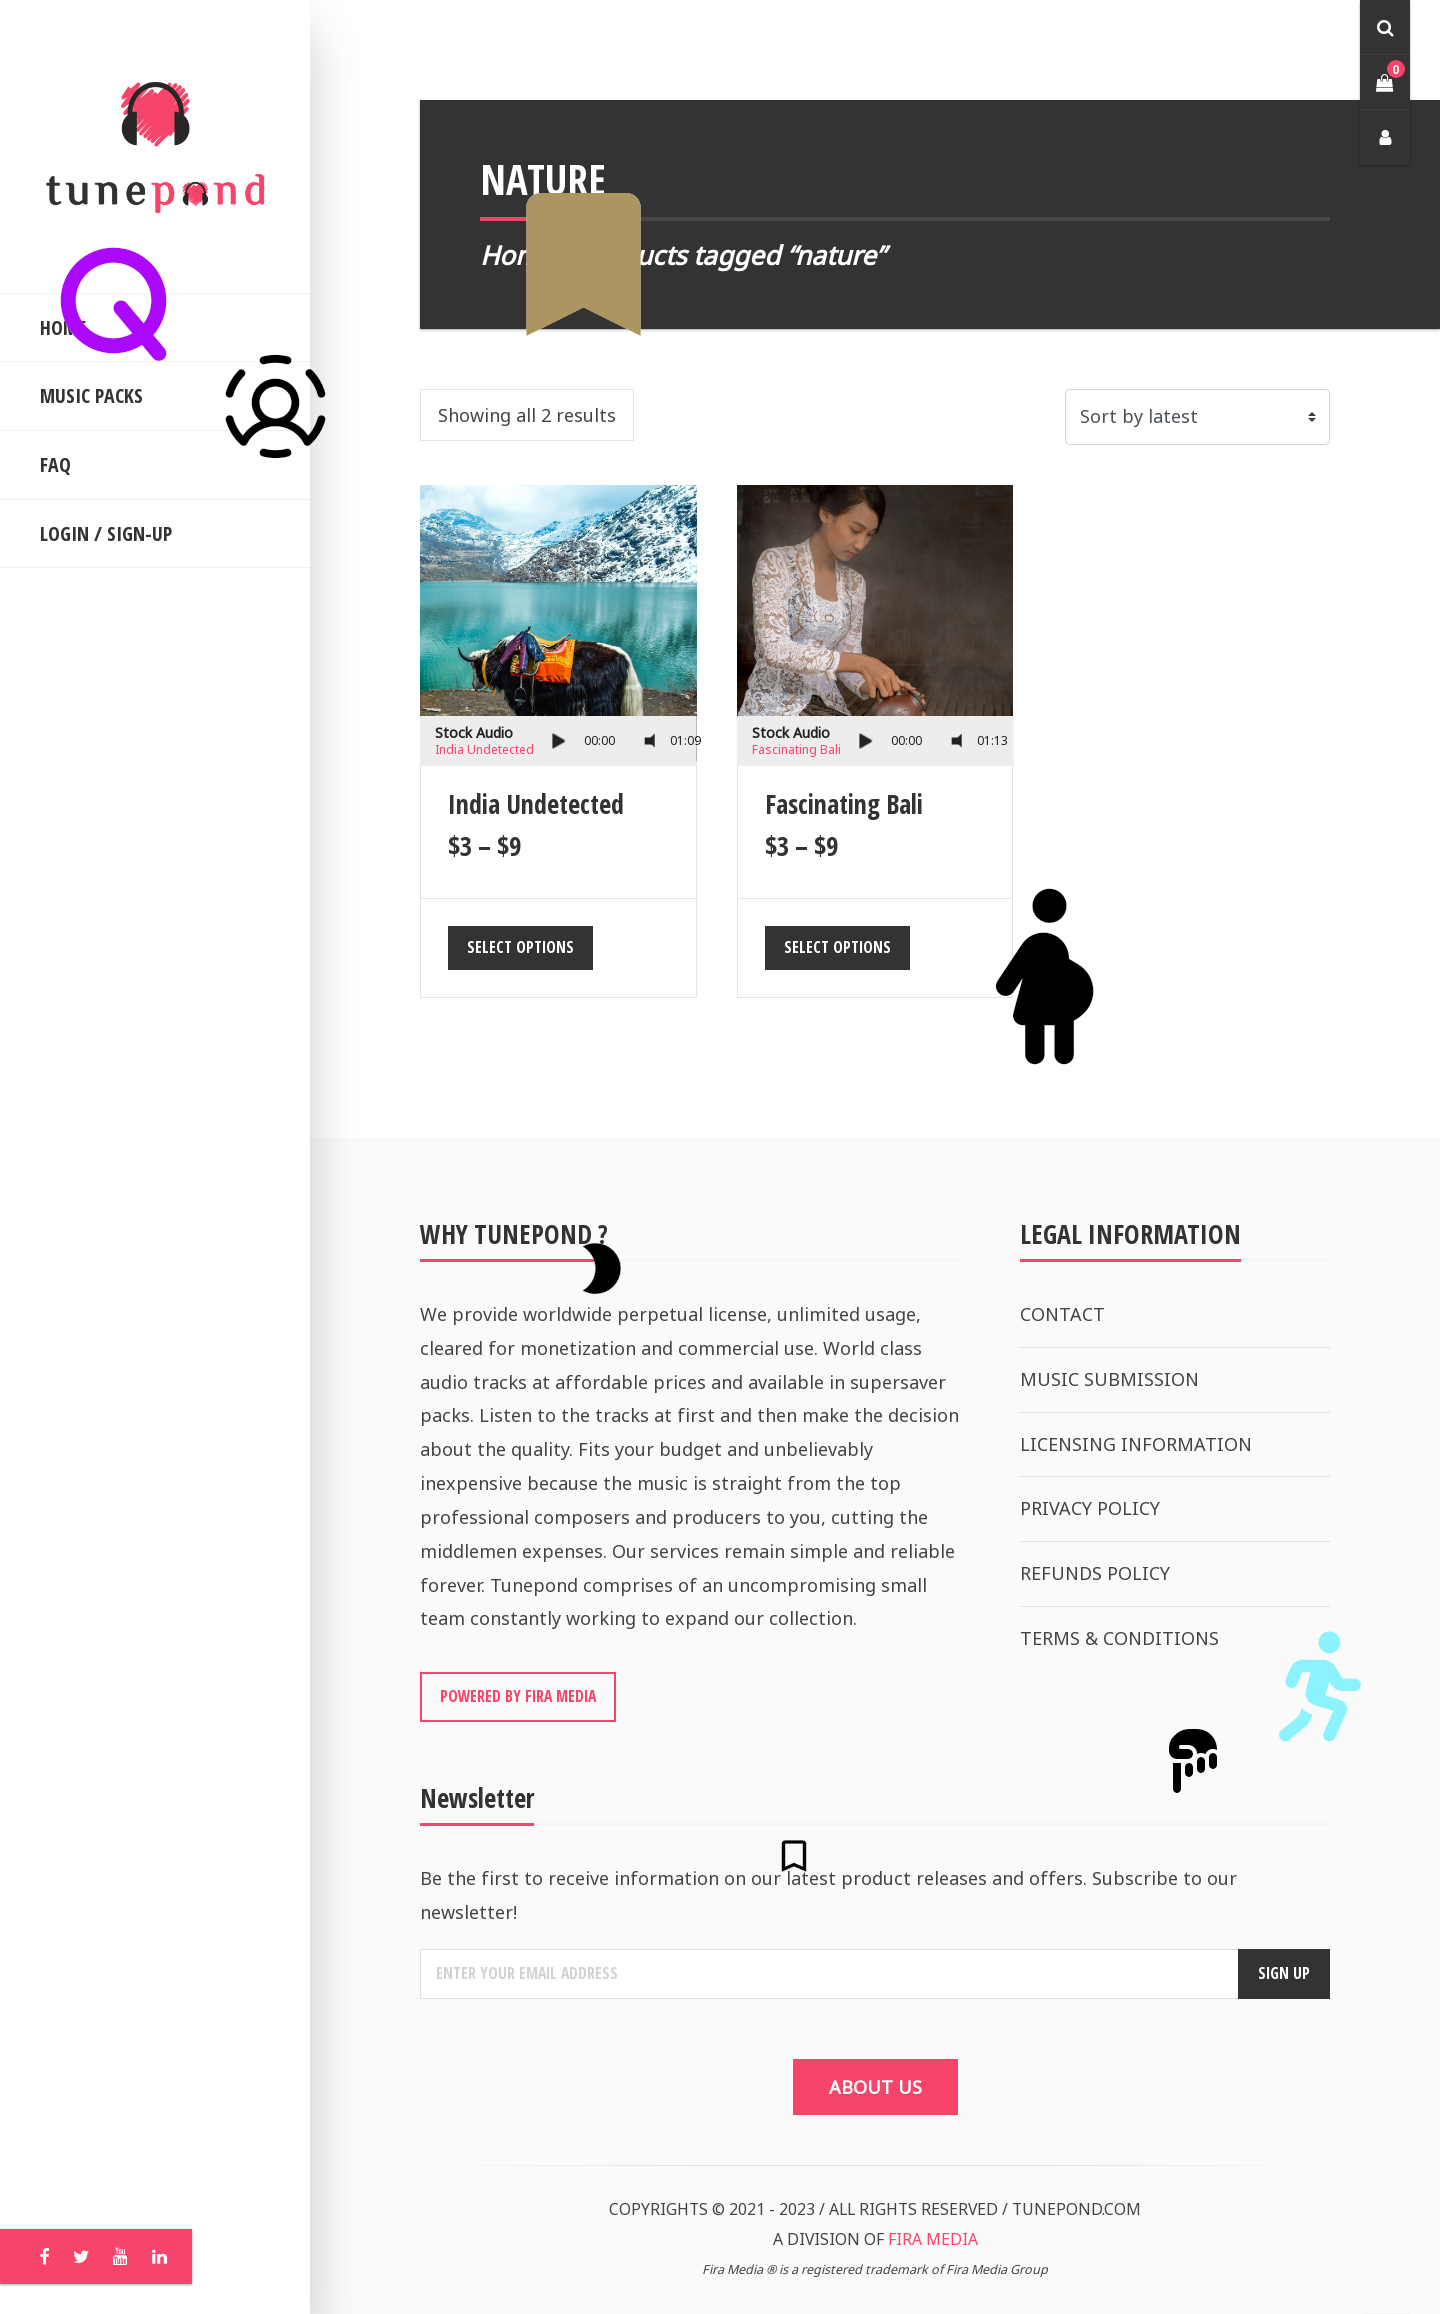 This screenshot has height=2314, width=1440. I want to click on start a run or workout session, so click(1323, 1688).